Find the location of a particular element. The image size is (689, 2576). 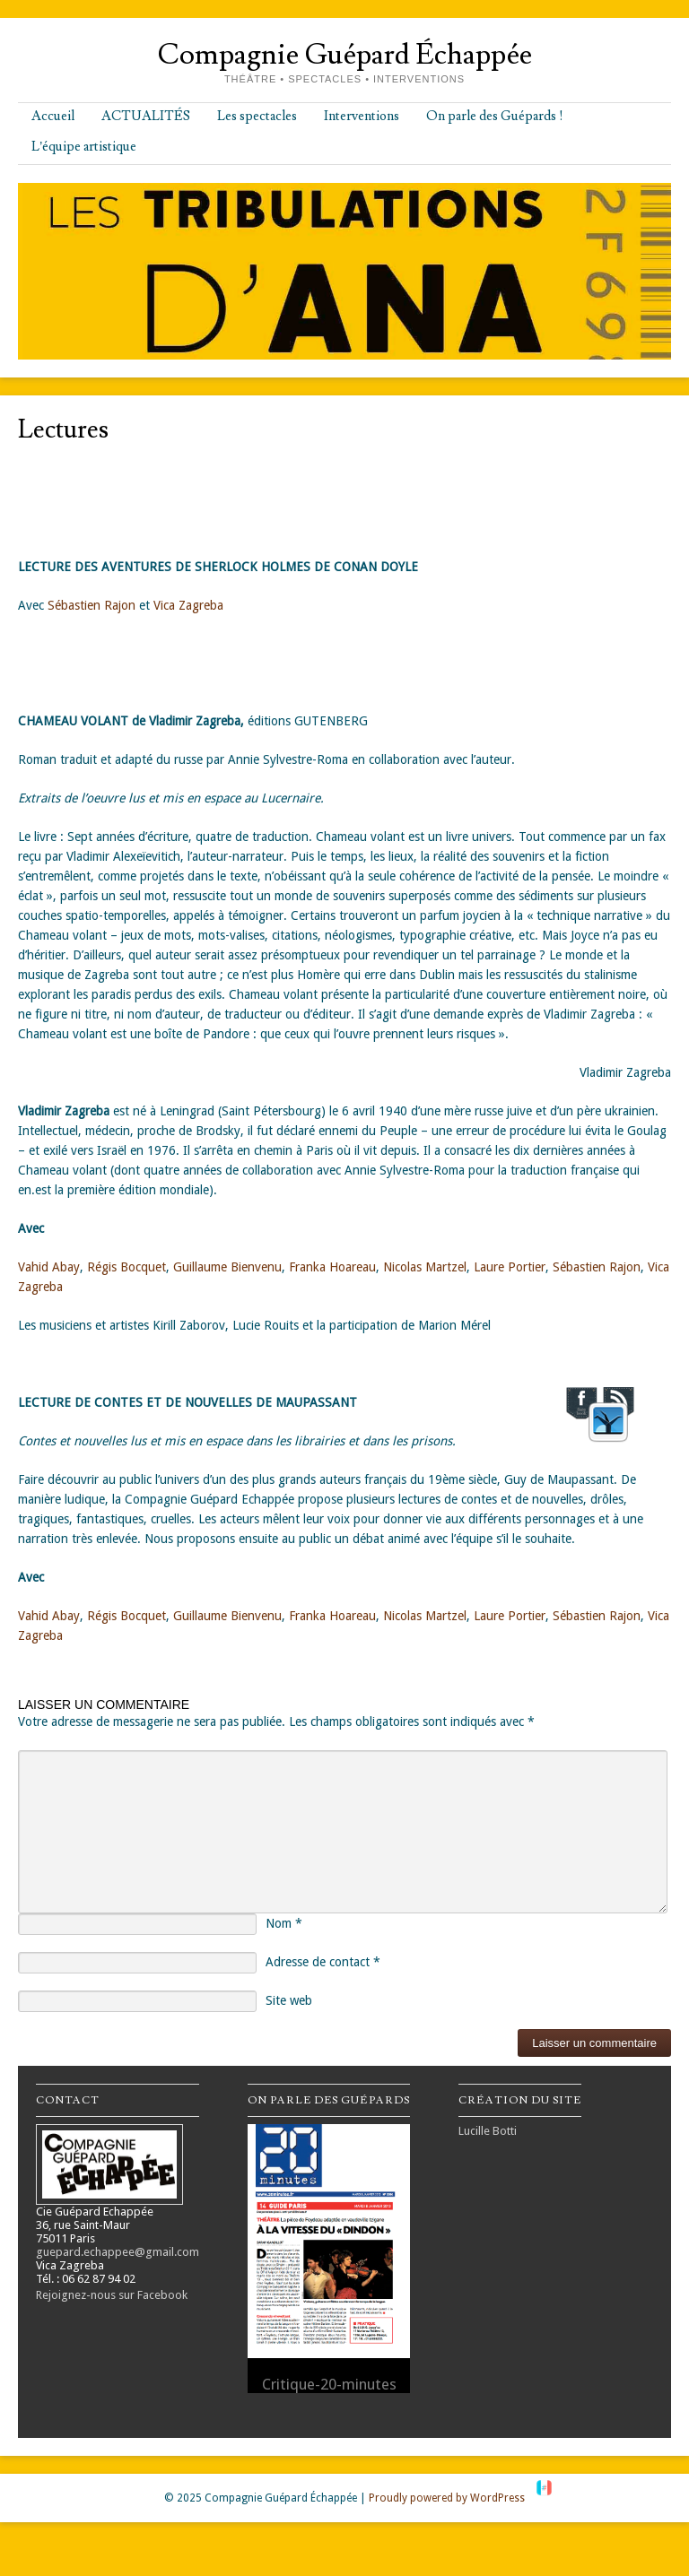

open shotwell photo manager is located at coordinates (608, 1422).